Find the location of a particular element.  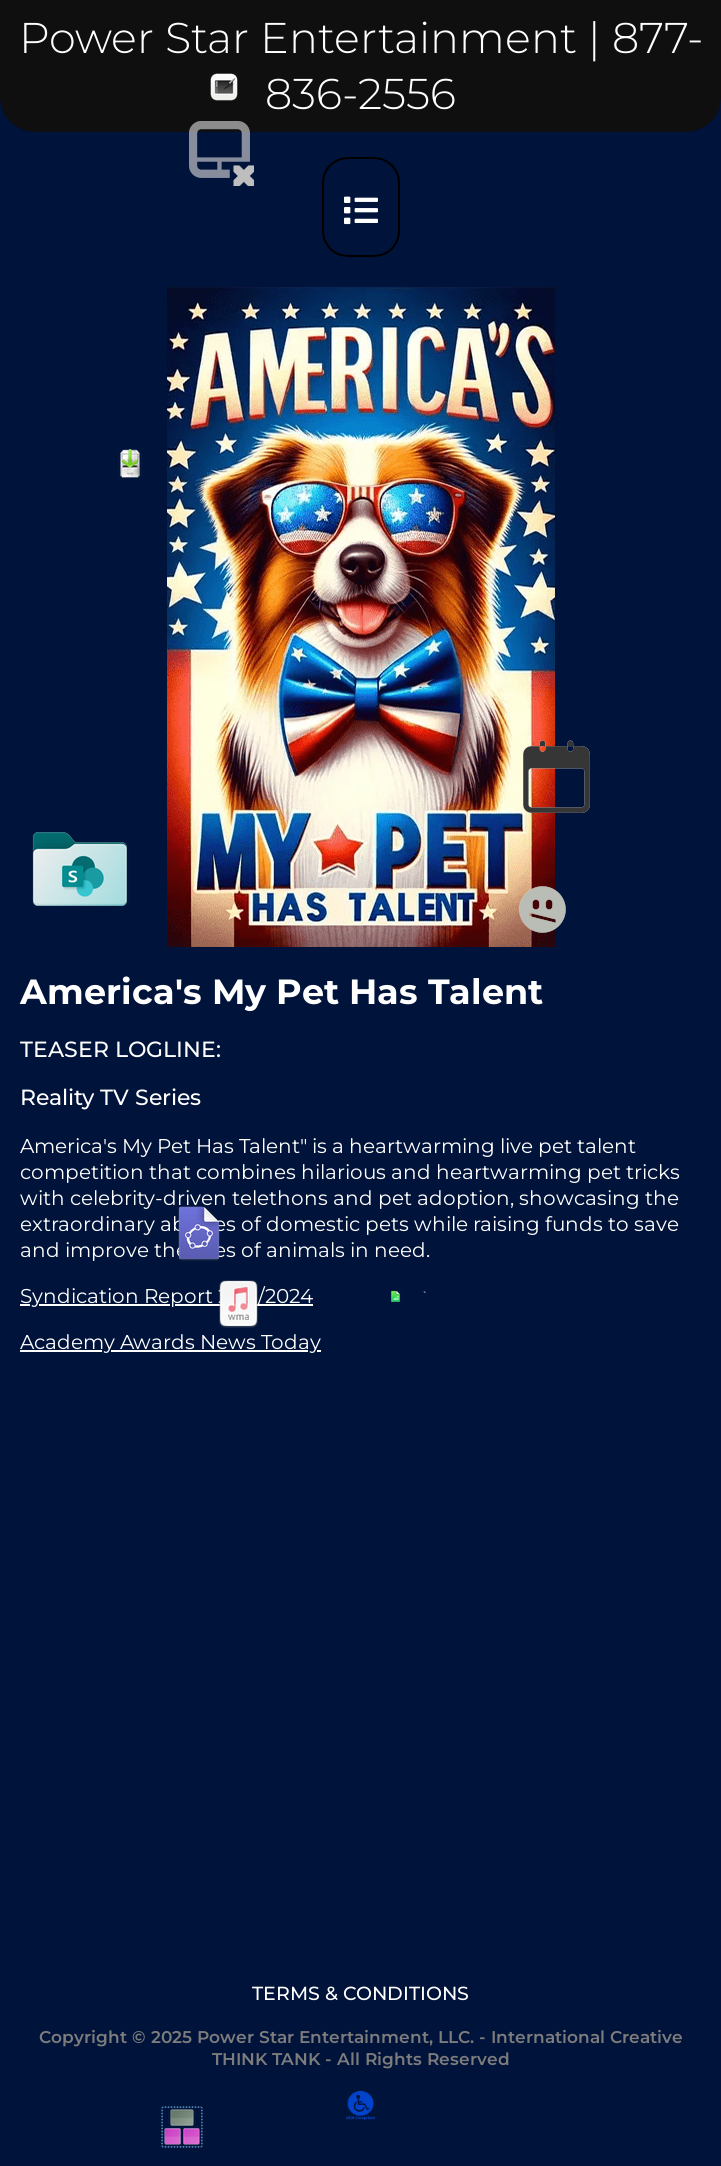

save the current document is located at coordinates (130, 464).